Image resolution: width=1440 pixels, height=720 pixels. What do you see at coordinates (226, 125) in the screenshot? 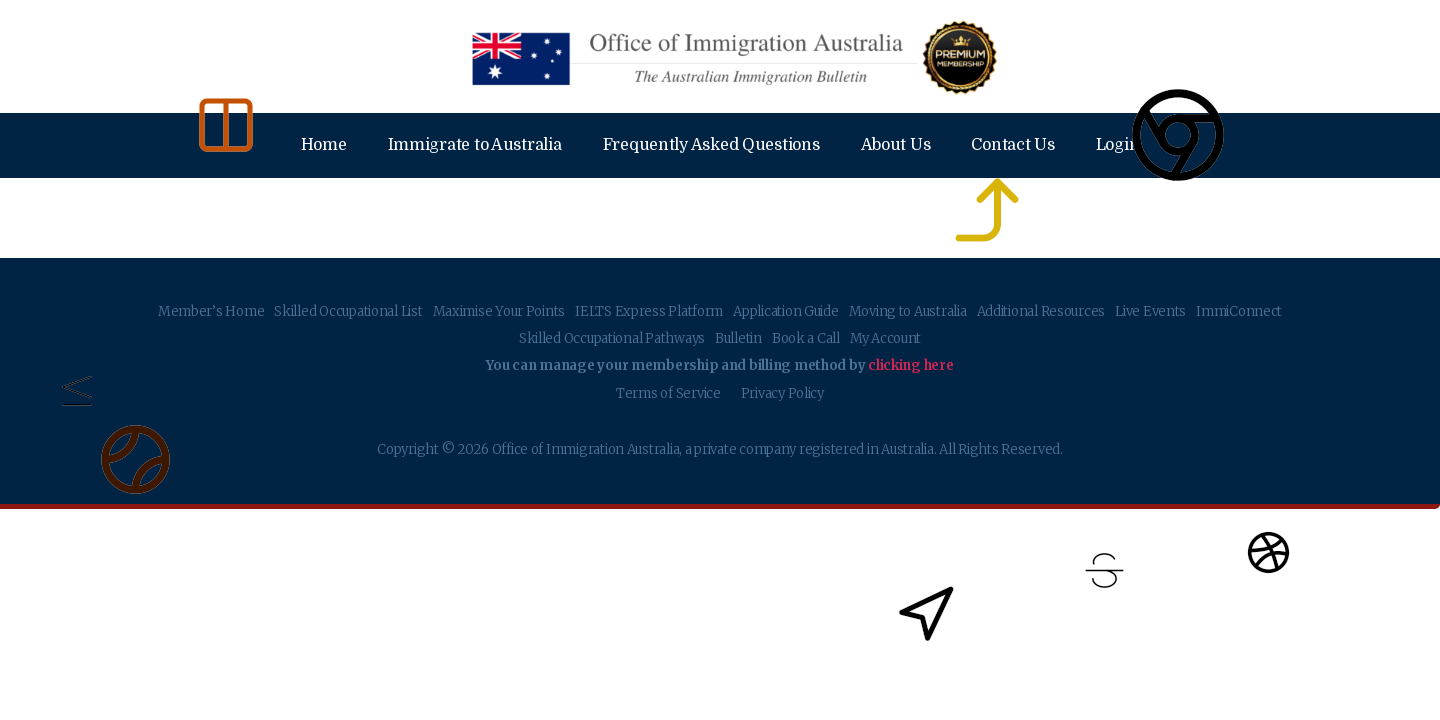
I see `switch to column layout view` at bounding box center [226, 125].